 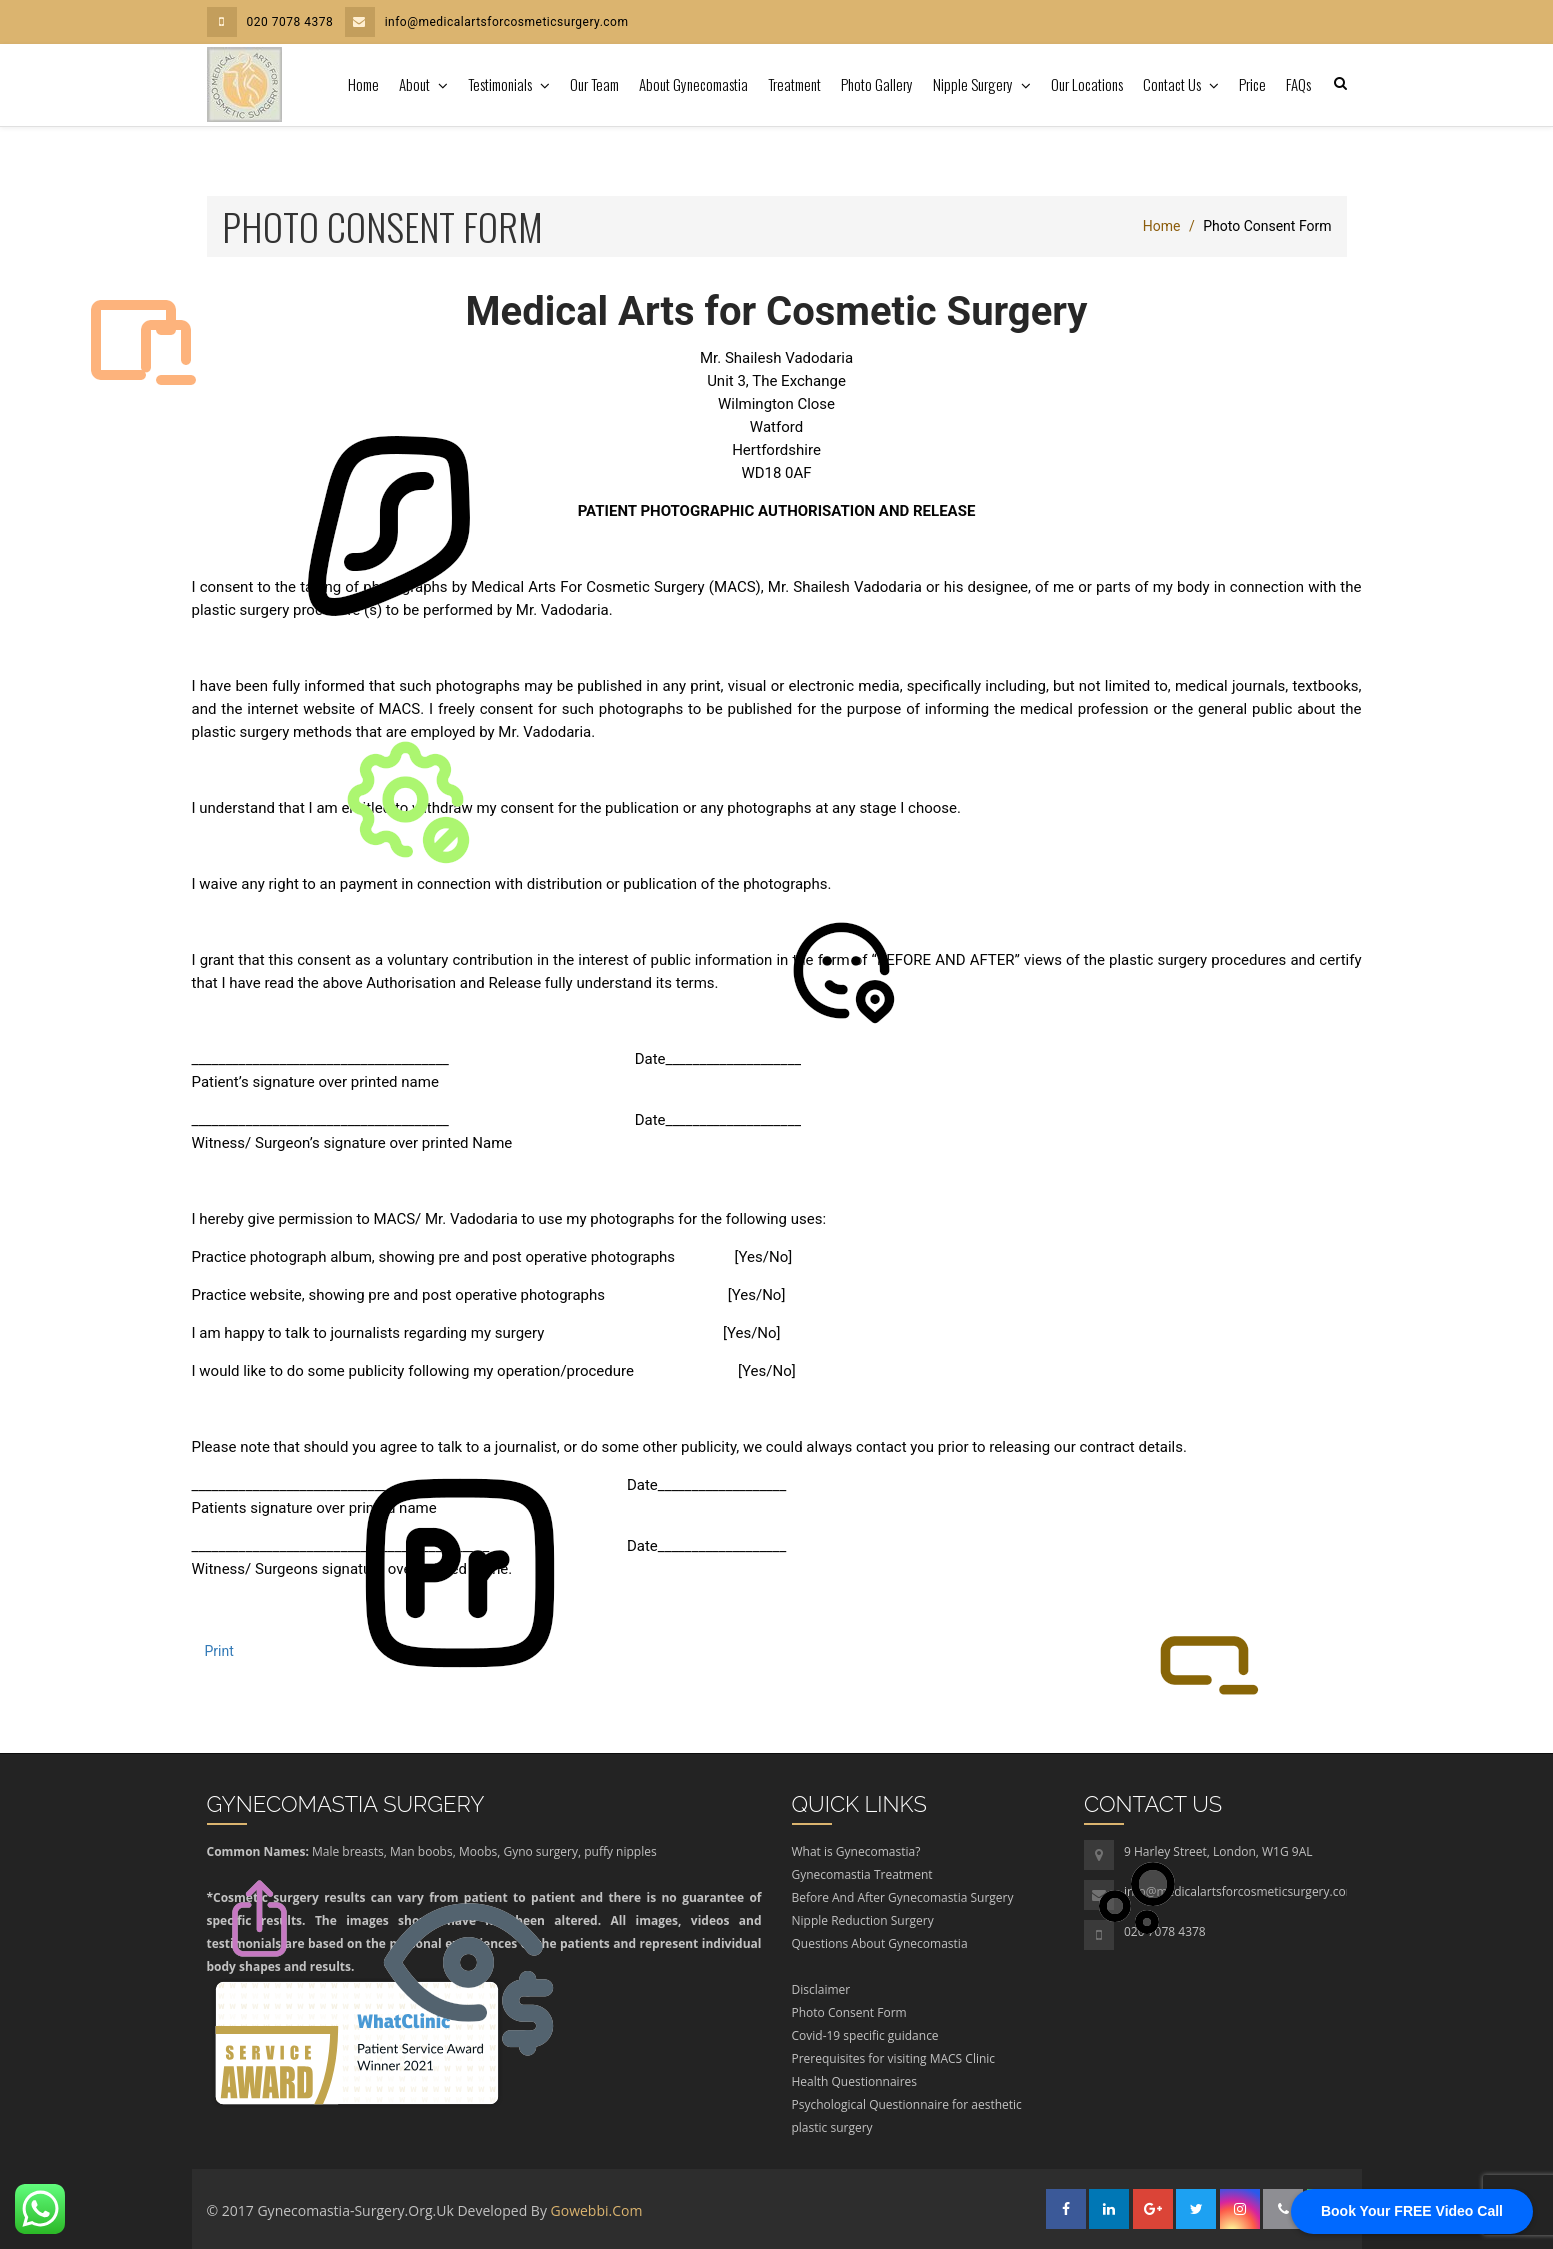 What do you see at coordinates (405, 799) in the screenshot?
I see `cancel or abort settings changes` at bounding box center [405, 799].